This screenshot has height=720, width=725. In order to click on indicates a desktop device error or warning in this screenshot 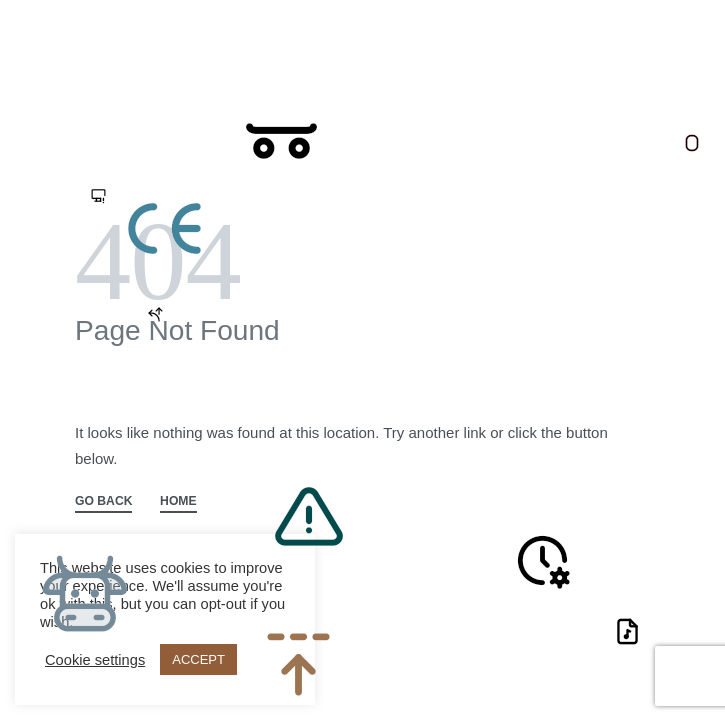, I will do `click(98, 195)`.